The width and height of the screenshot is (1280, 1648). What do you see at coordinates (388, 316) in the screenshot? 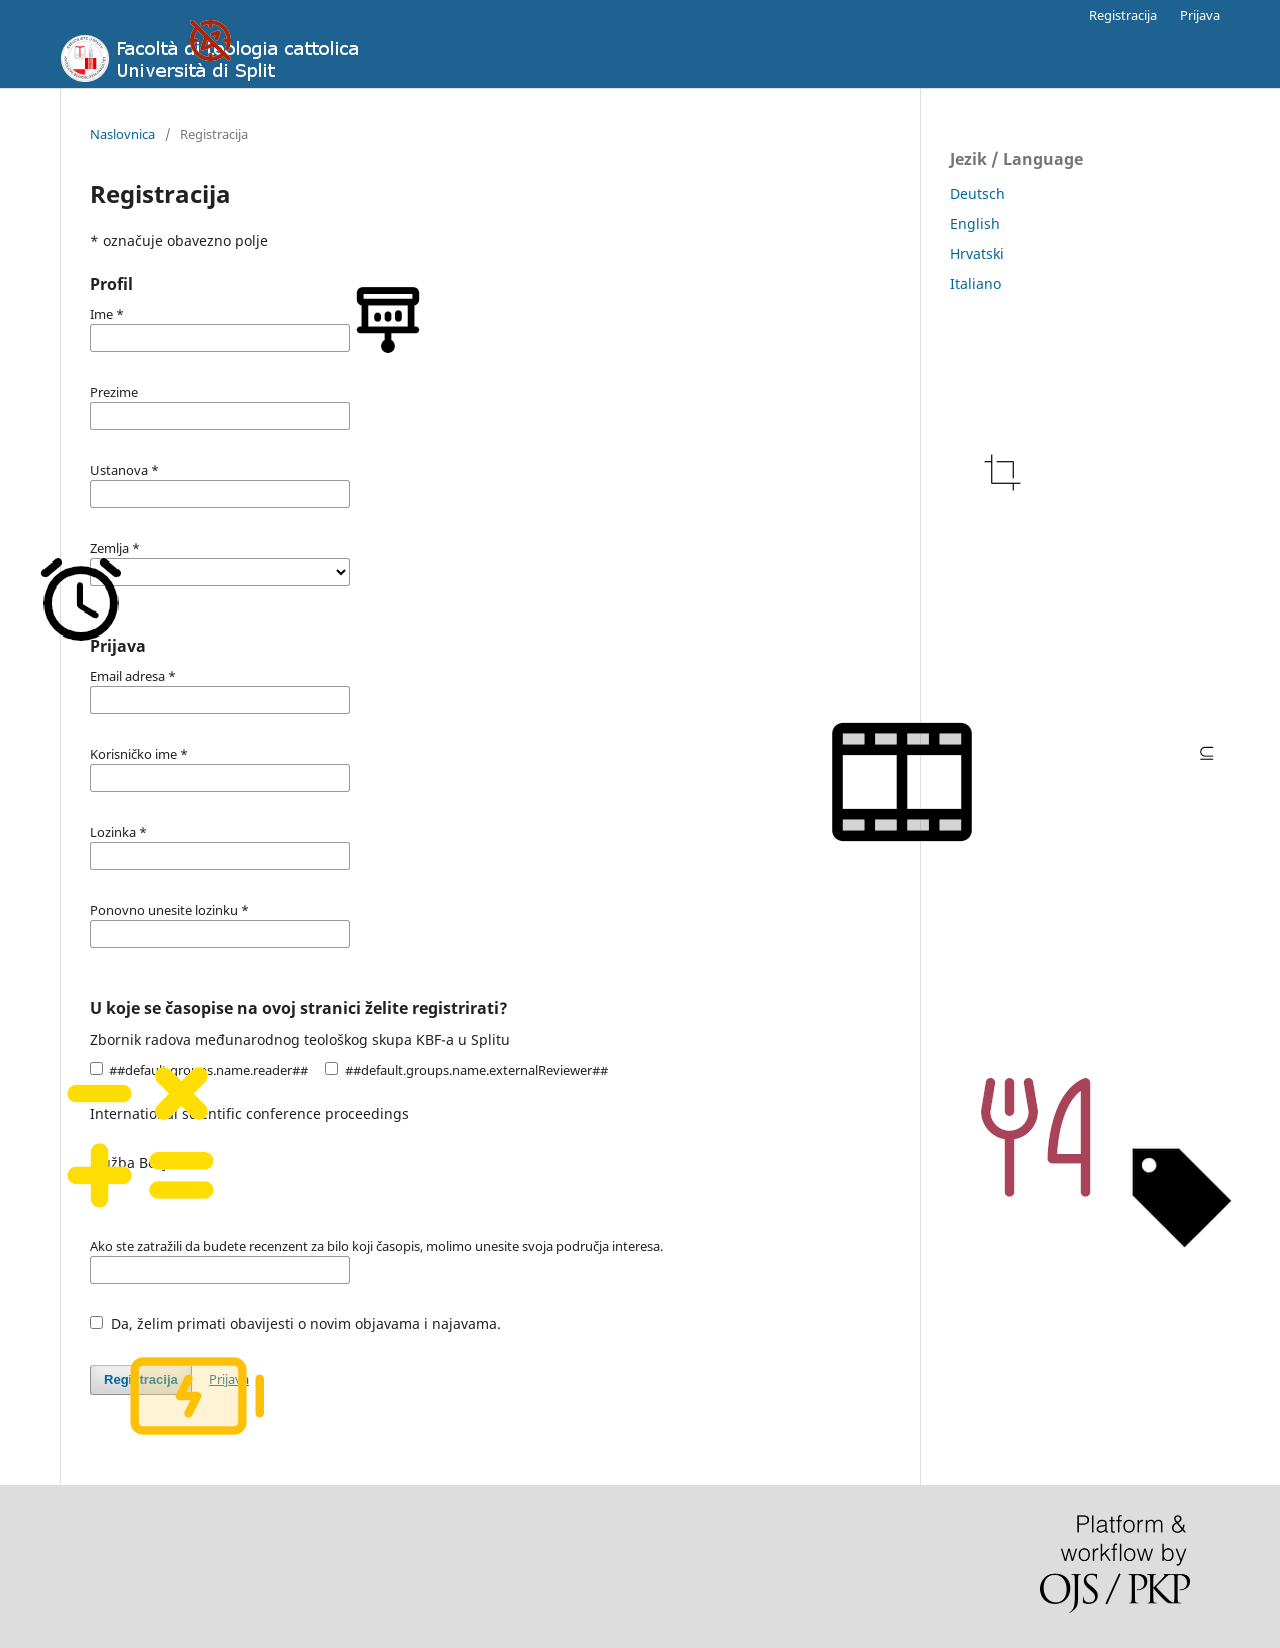
I see `view presentation with charts` at bounding box center [388, 316].